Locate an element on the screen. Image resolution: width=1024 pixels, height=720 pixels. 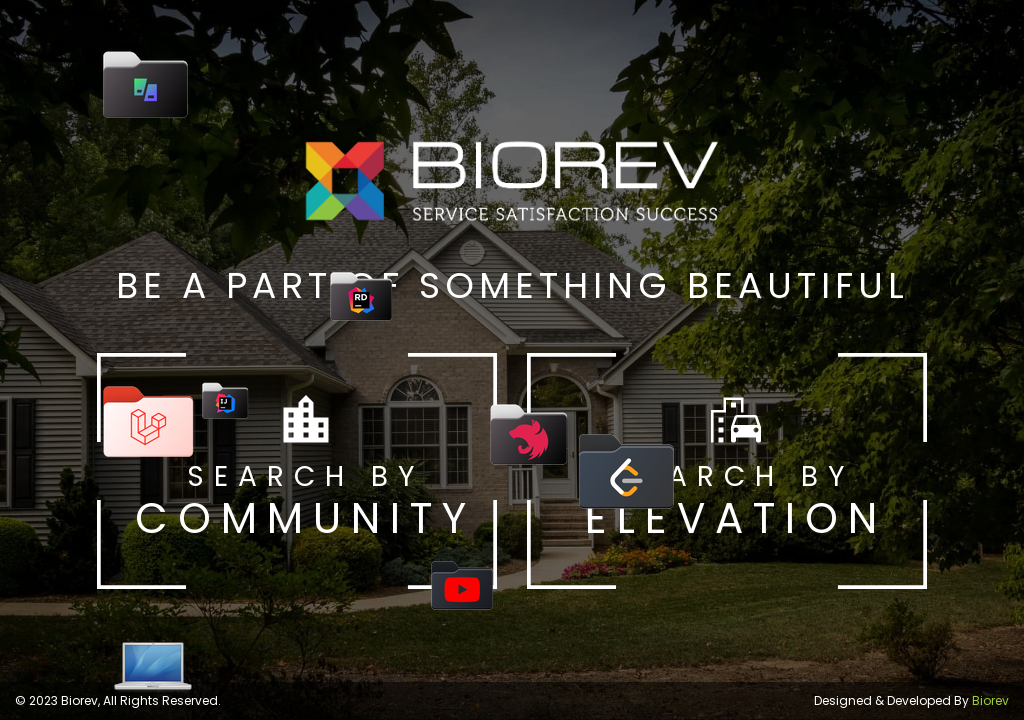
open folder containing youtube downloads is located at coordinates (462, 587).